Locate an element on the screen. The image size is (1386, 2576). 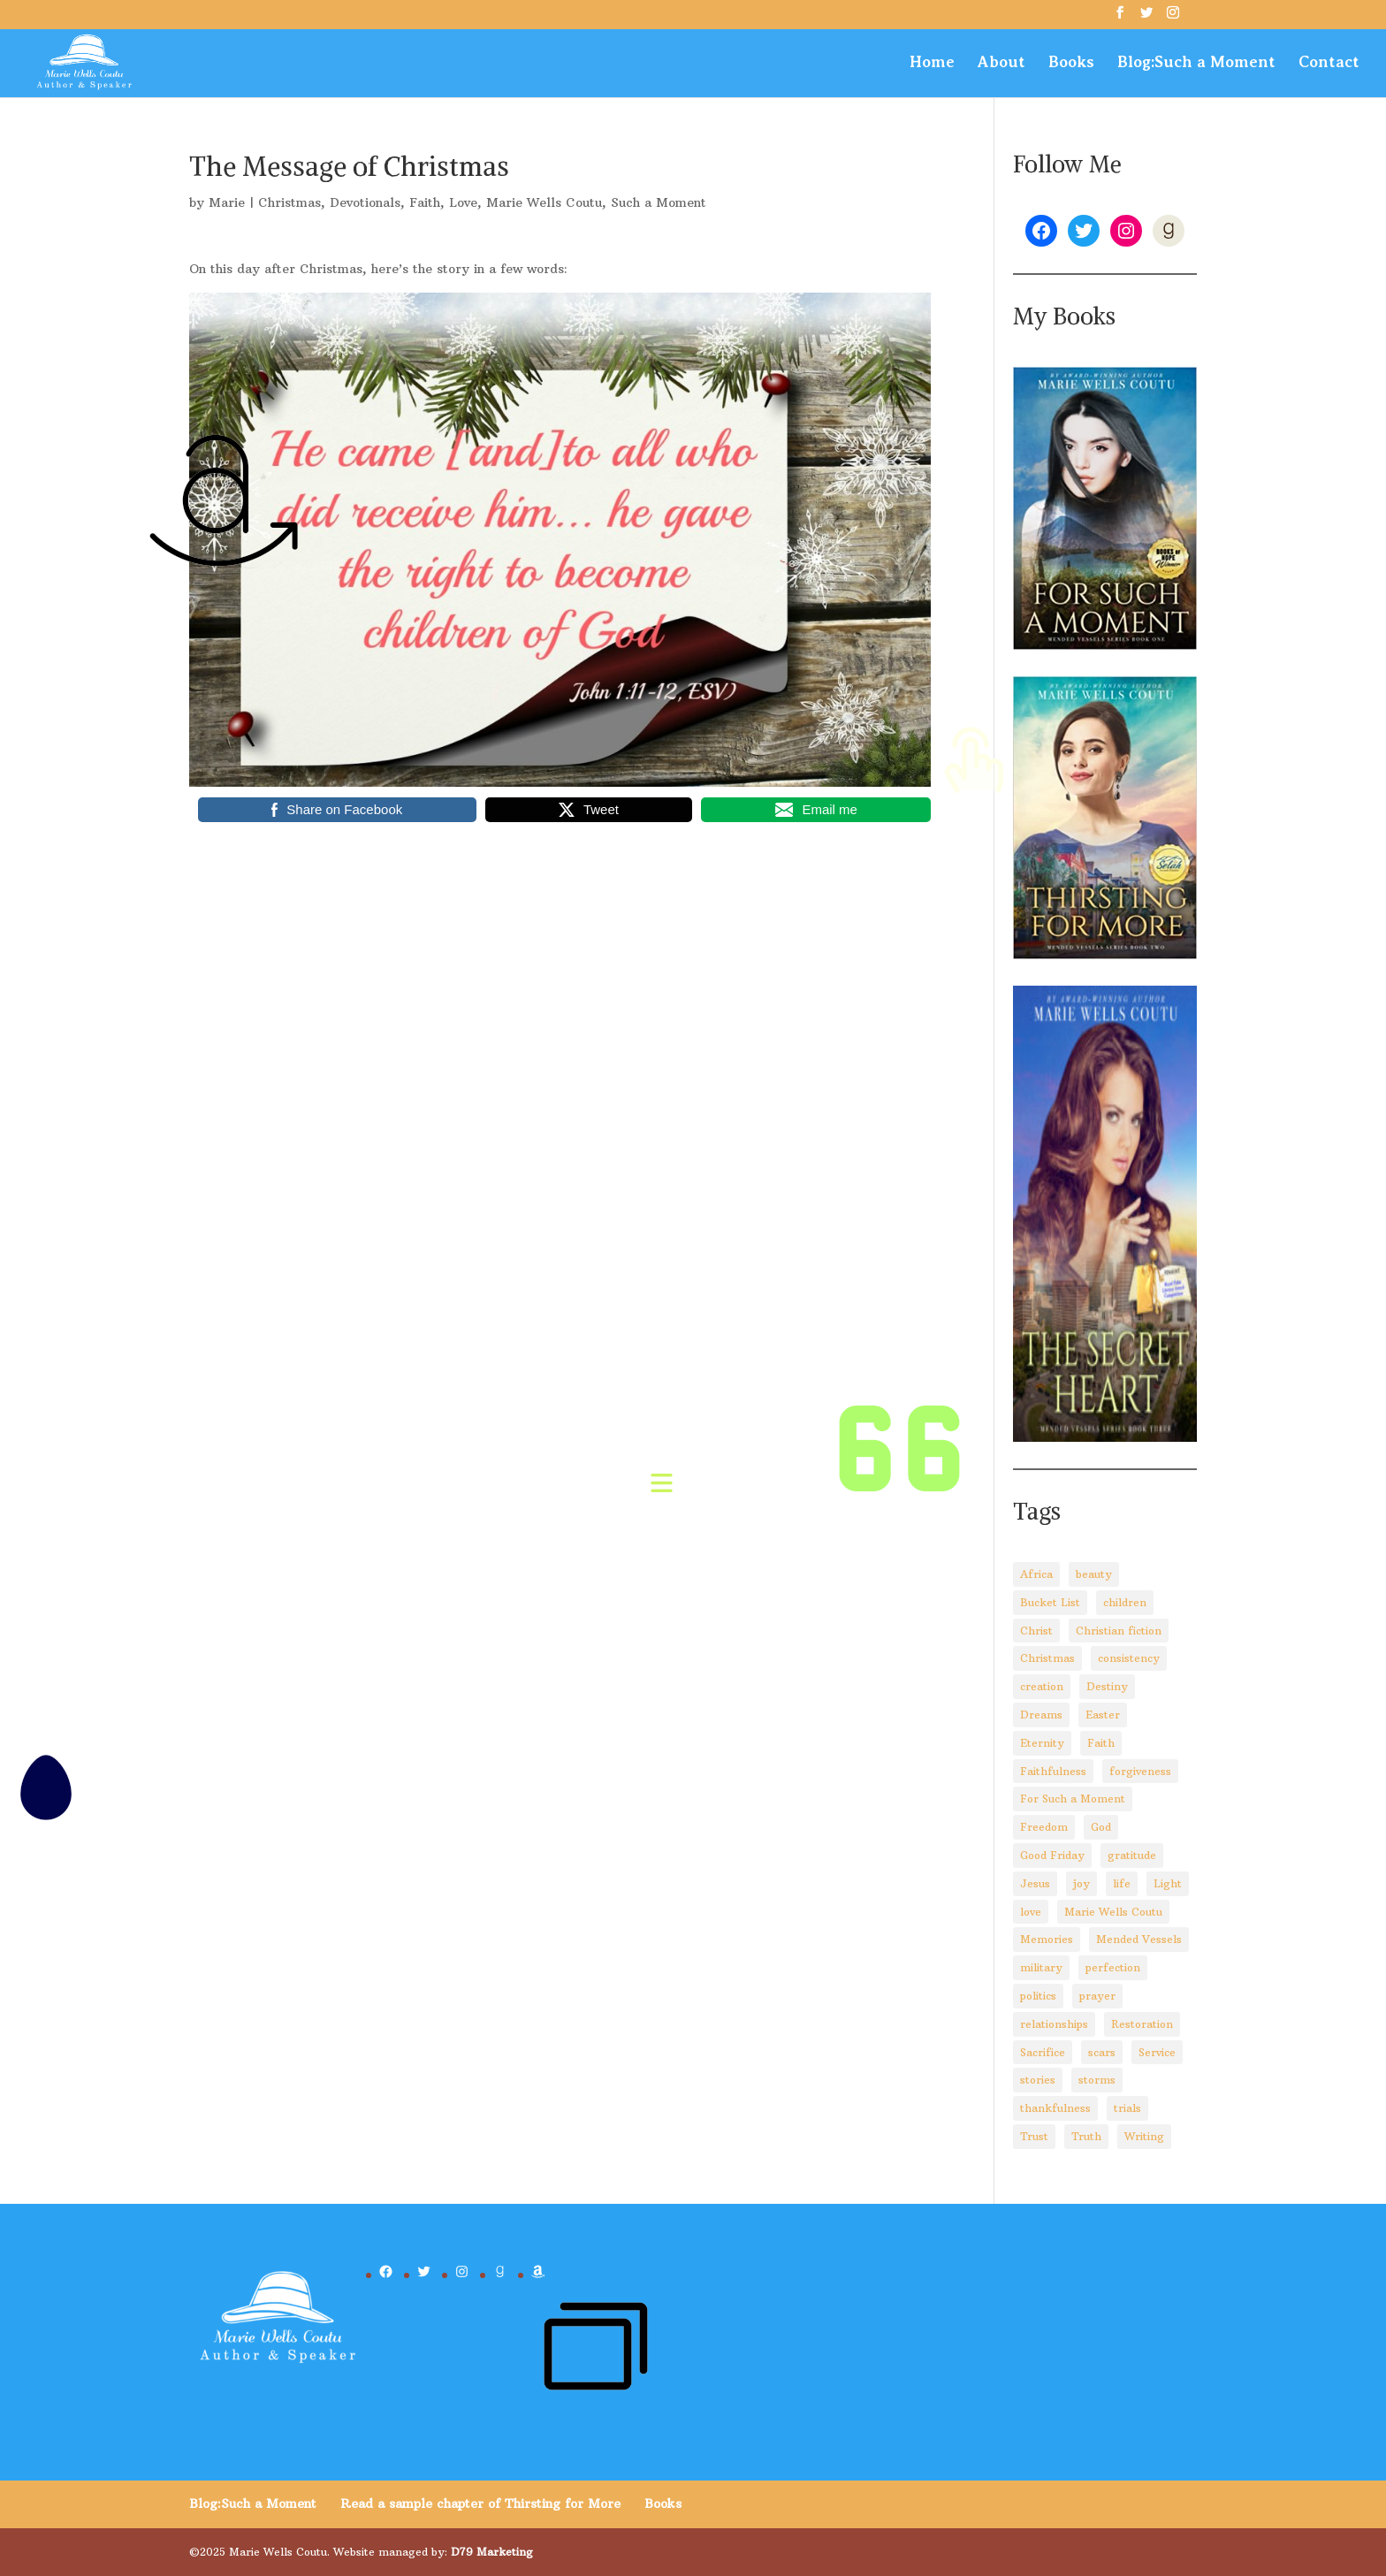
view stacked cards or layers is located at coordinates (596, 2346).